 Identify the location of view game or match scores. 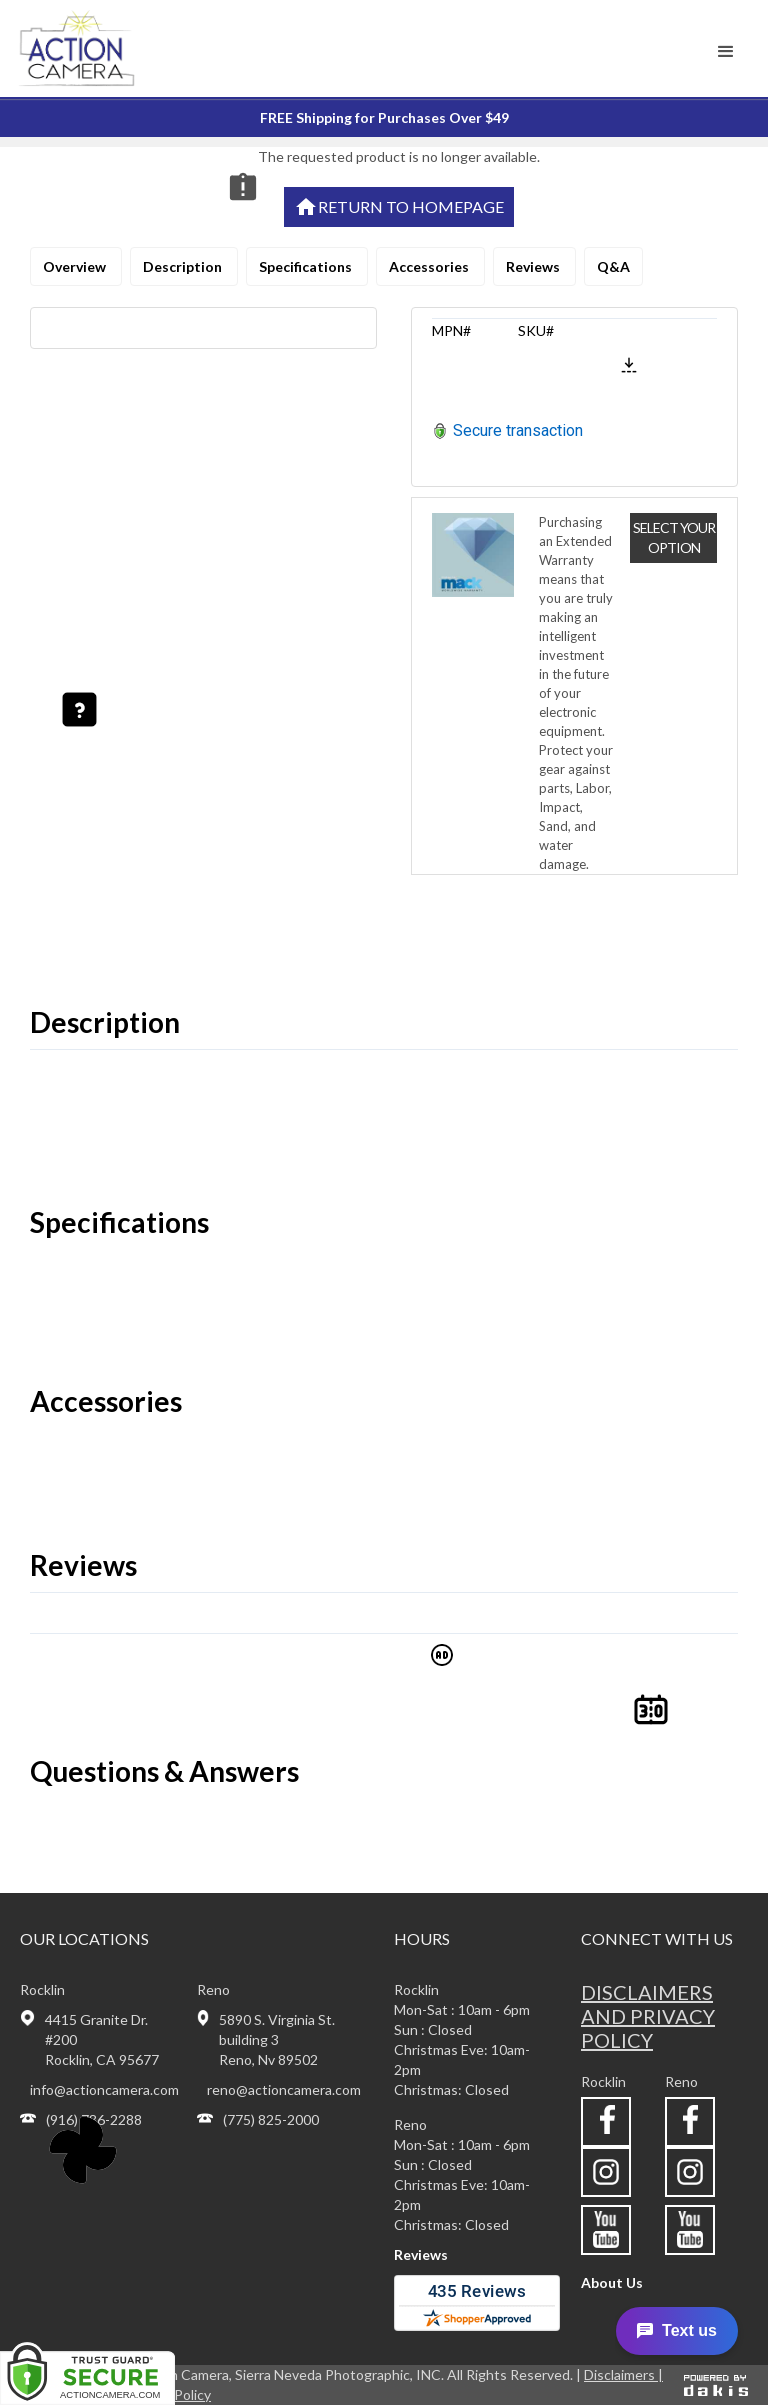
(651, 1711).